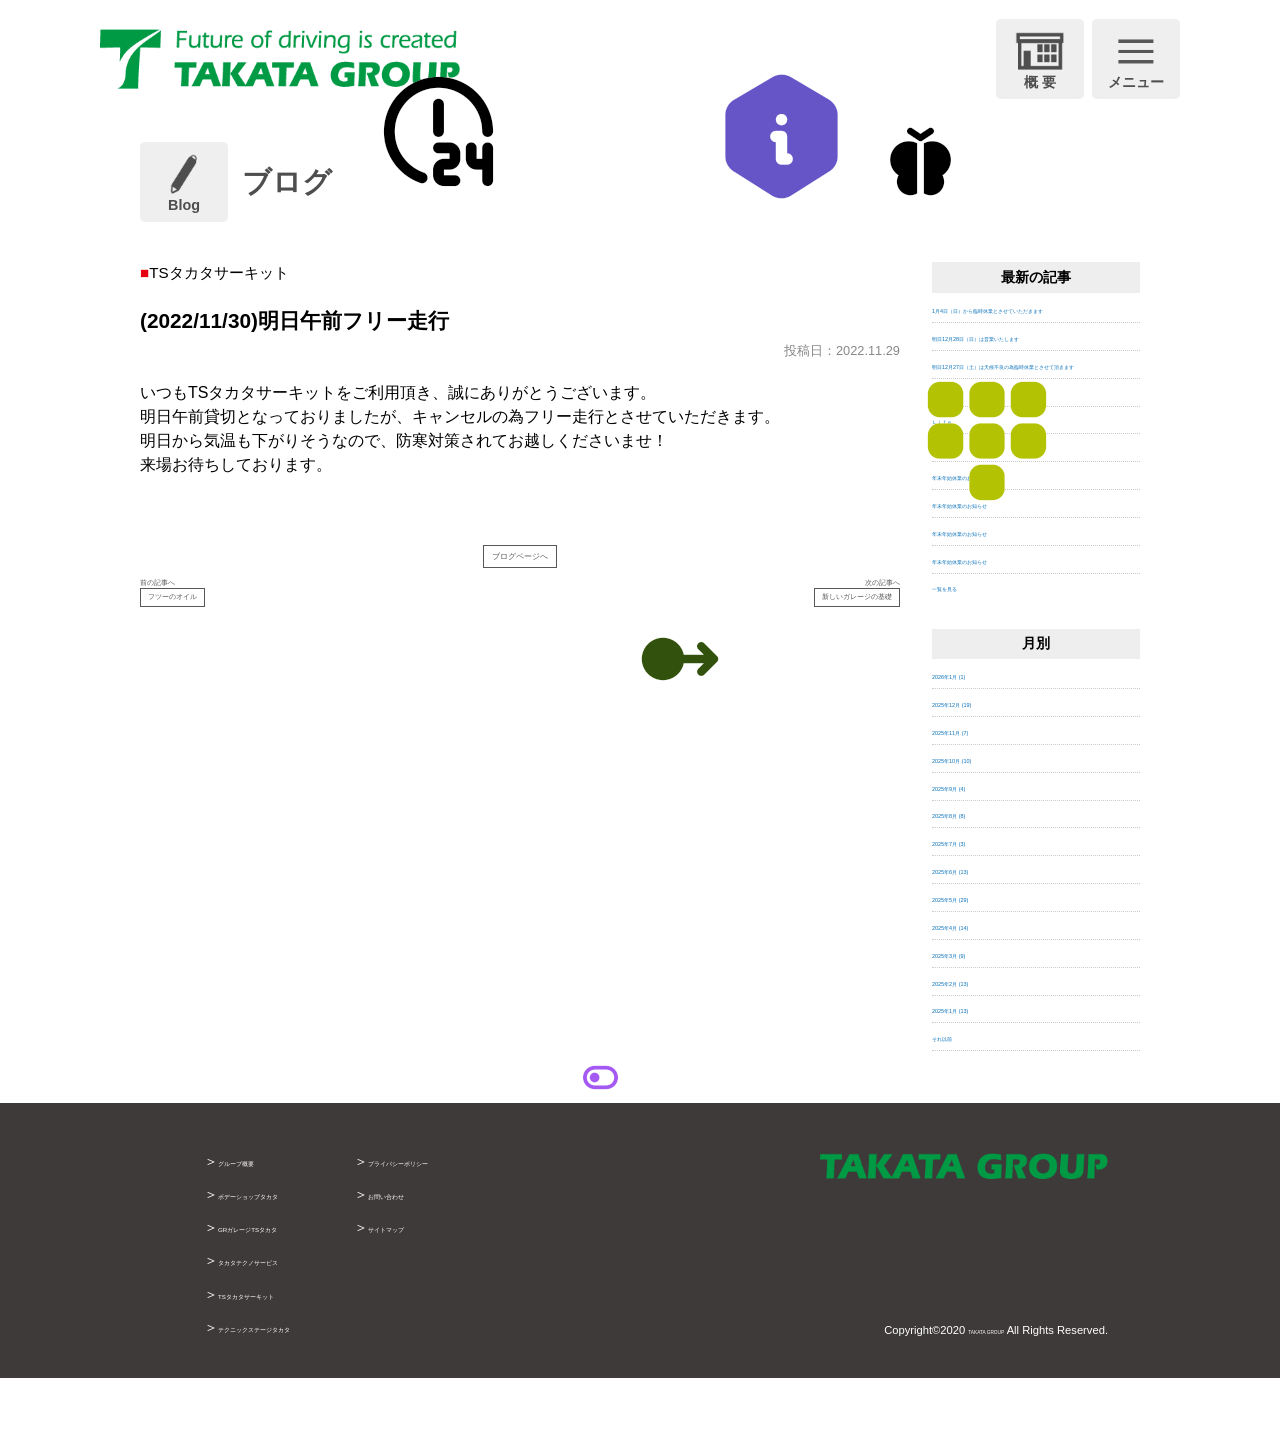 The width and height of the screenshot is (1280, 1436). I want to click on swipe right to continue or accept, so click(680, 659).